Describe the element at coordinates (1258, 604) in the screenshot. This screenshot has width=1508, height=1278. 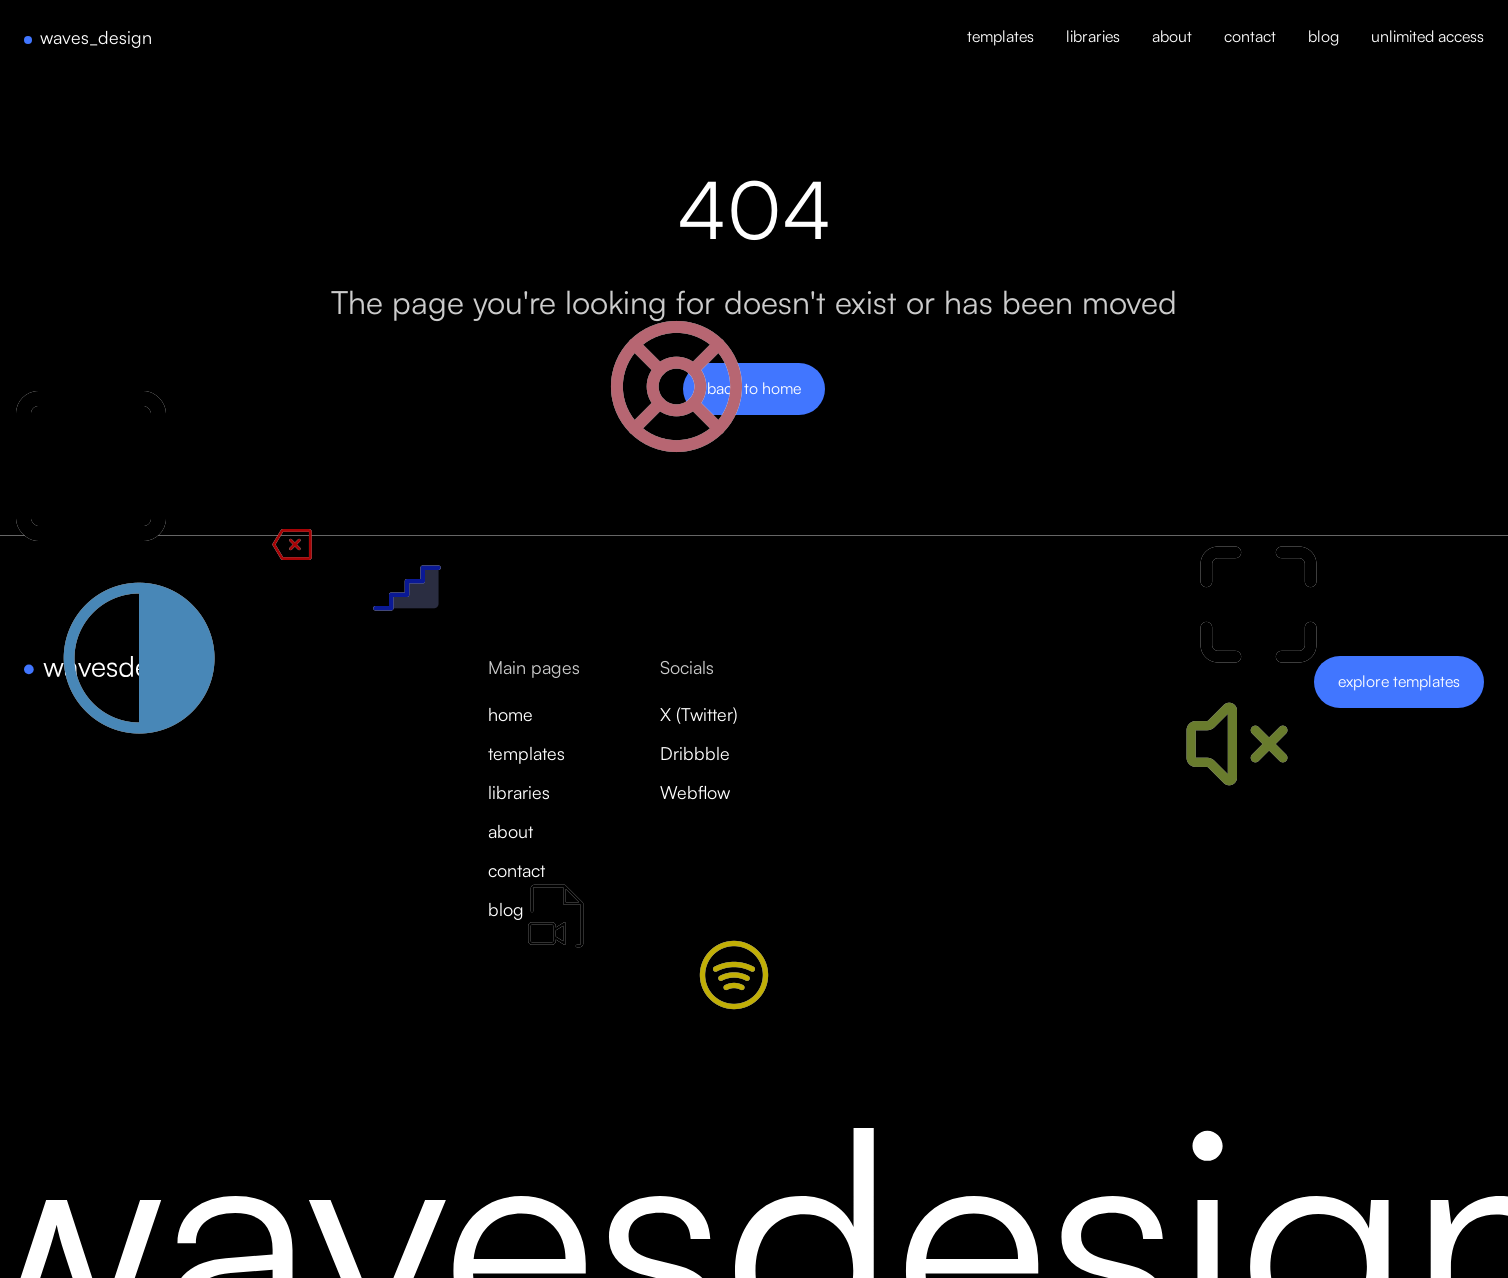
I see `expand to full screen mode` at that location.